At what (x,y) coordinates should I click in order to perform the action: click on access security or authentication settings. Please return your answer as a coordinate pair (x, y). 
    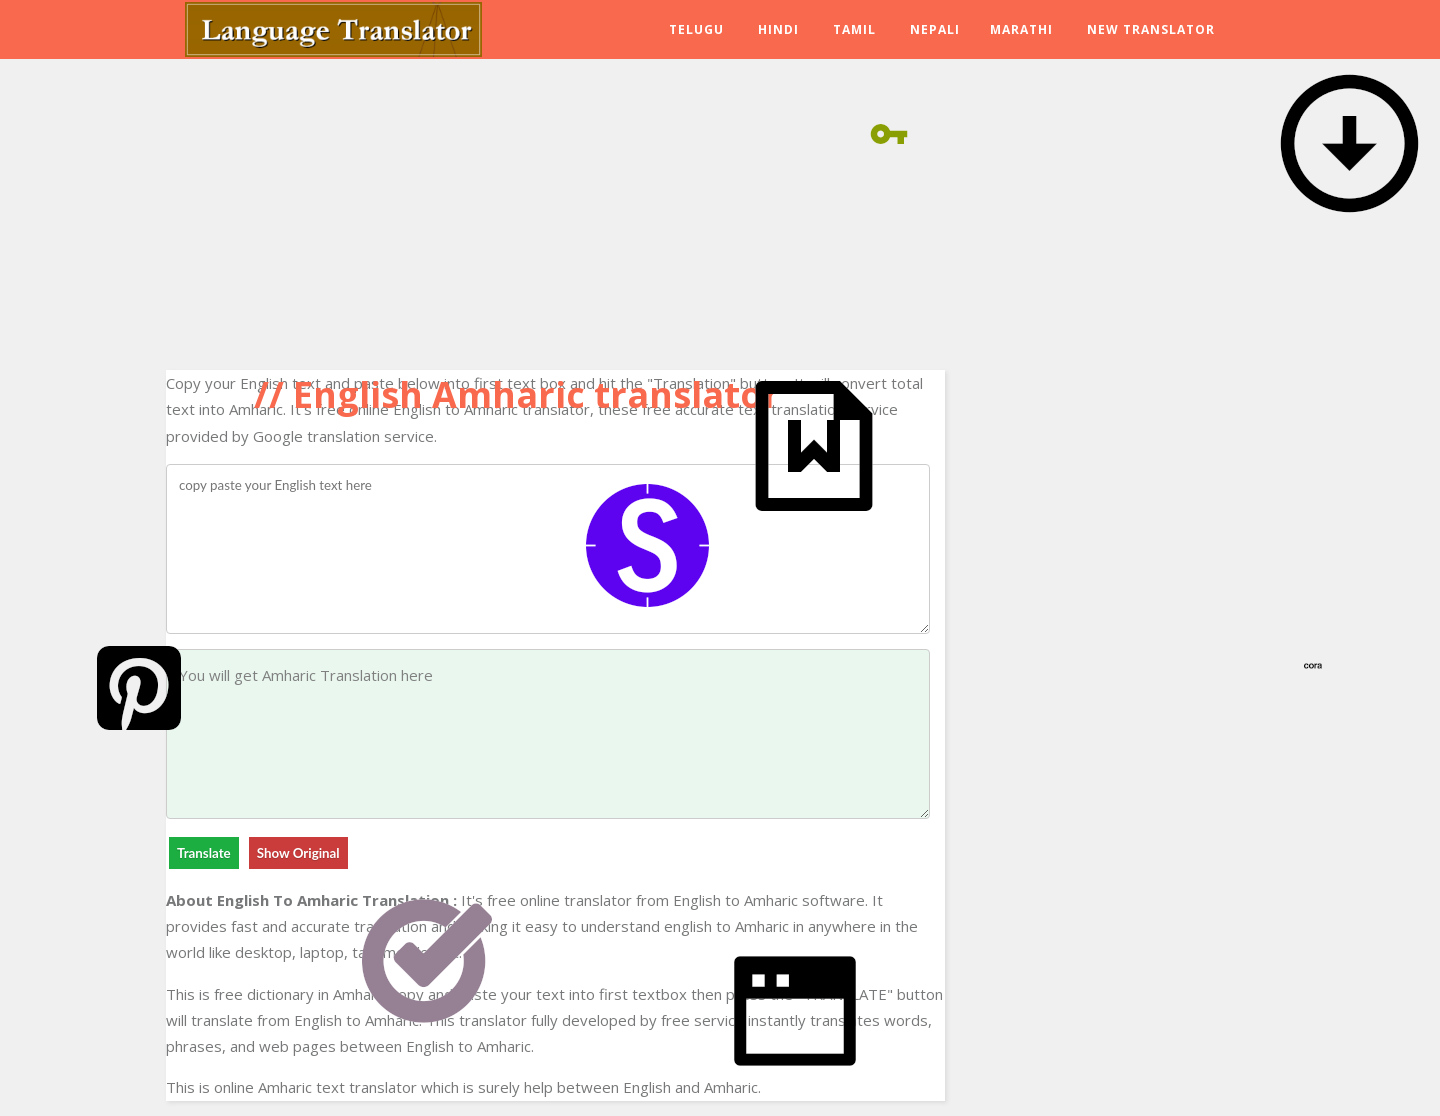
    Looking at the image, I should click on (889, 134).